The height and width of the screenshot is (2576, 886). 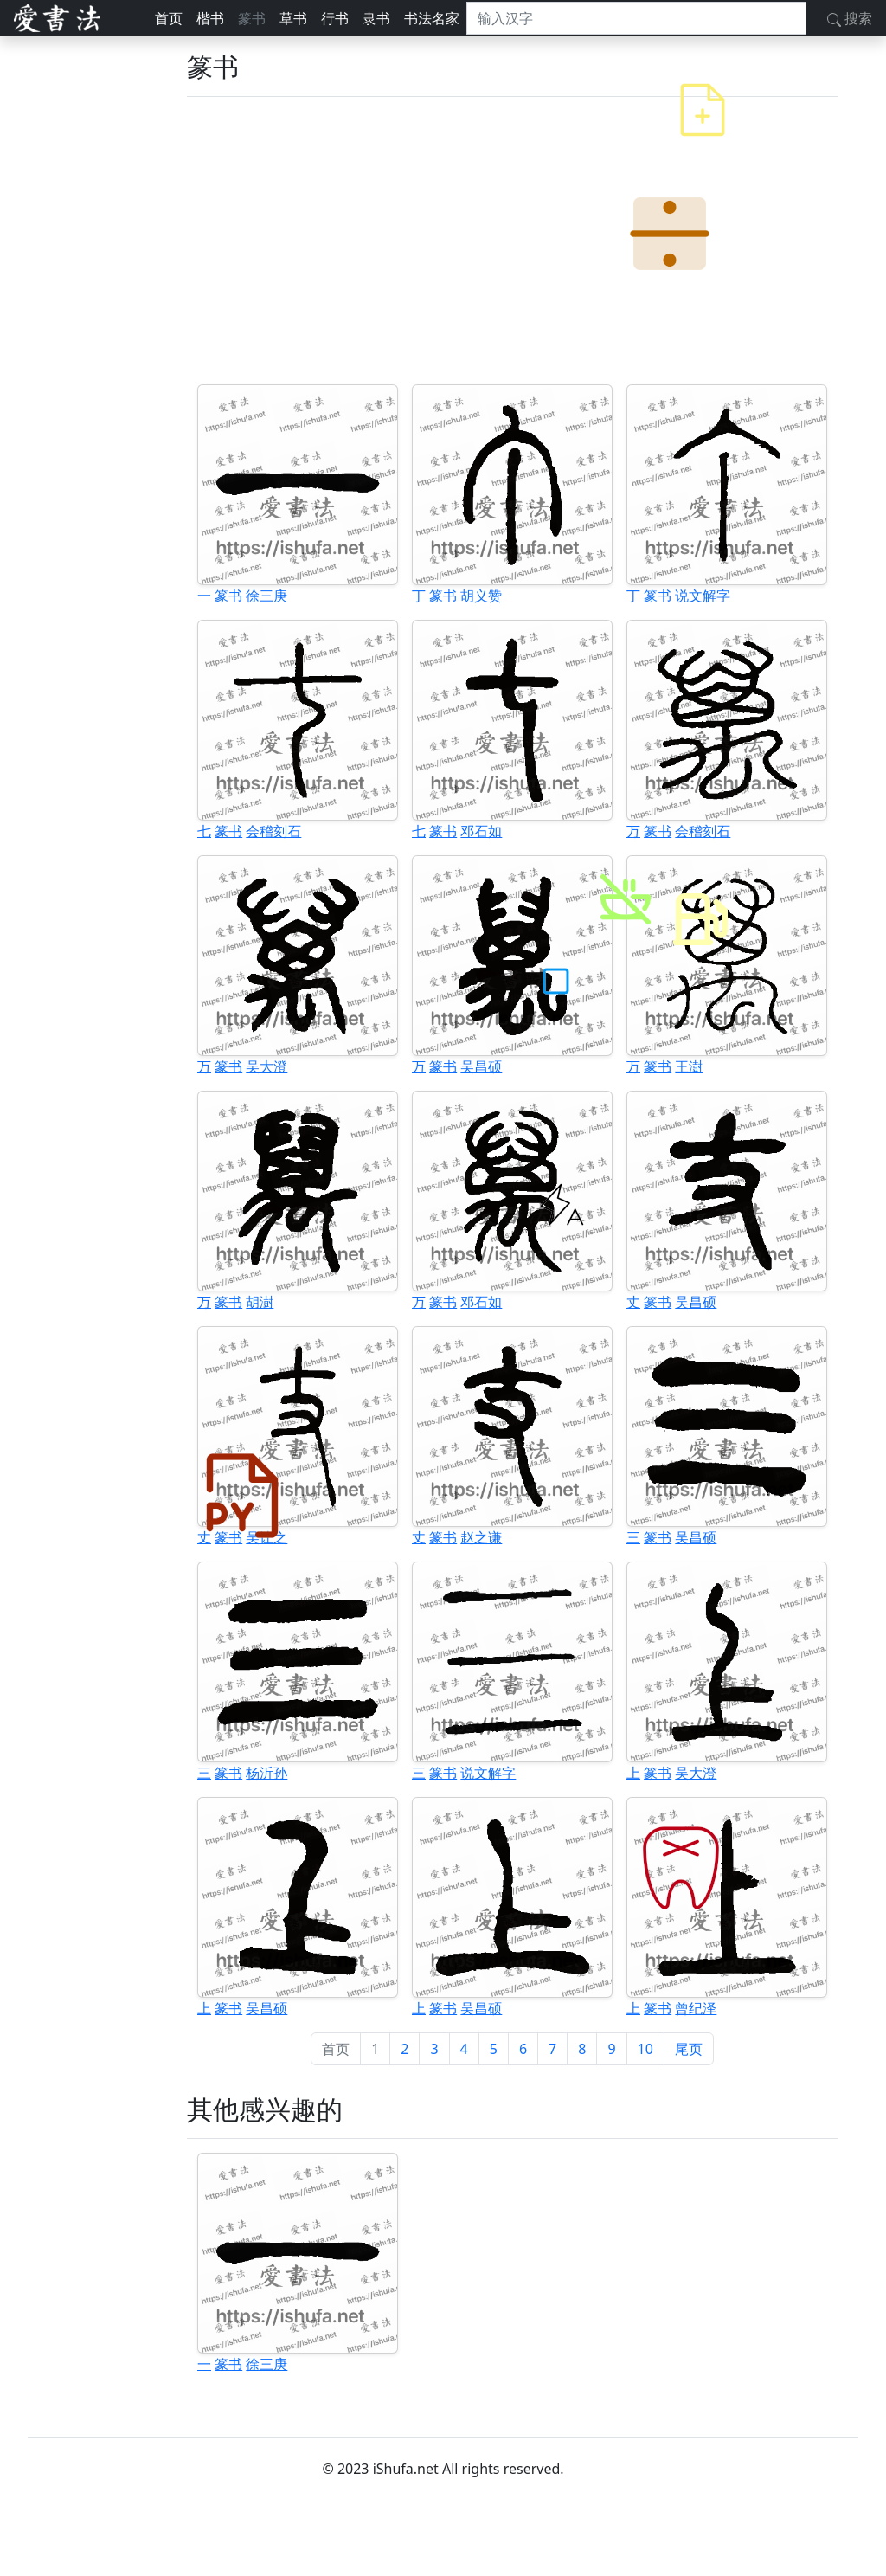 What do you see at coordinates (681, 1868) in the screenshot?
I see `access dental or oral health features` at bounding box center [681, 1868].